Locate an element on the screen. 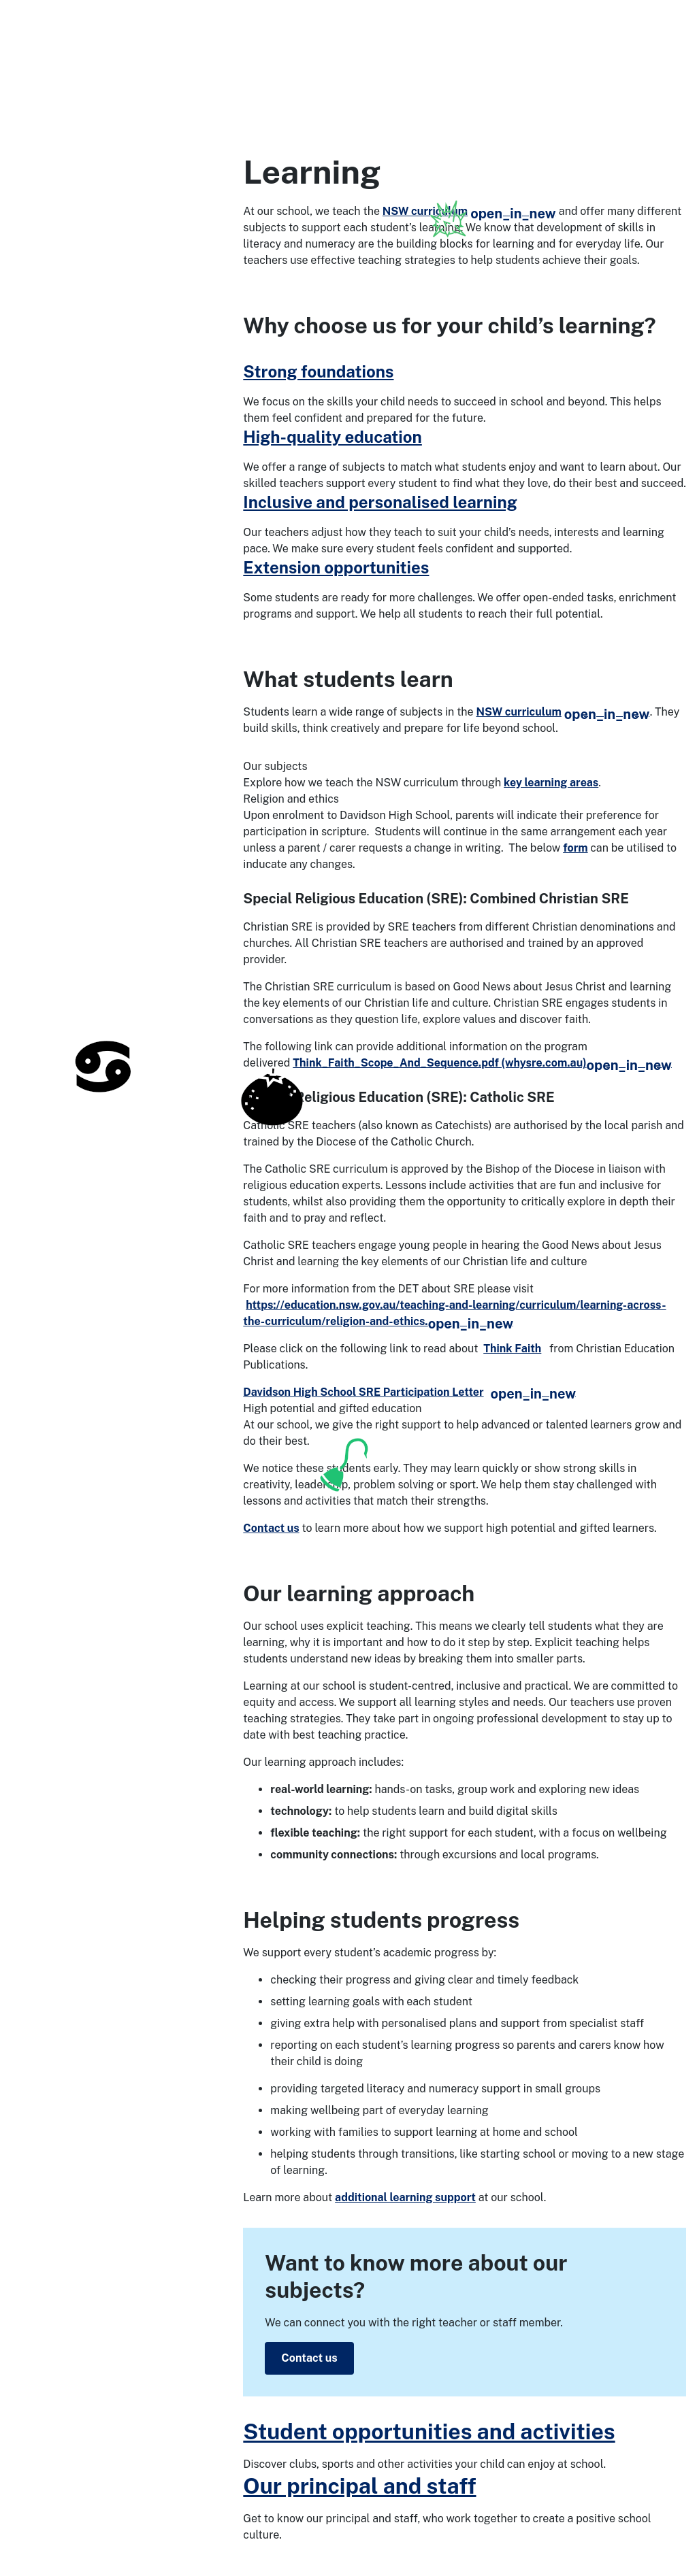 The width and height of the screenshot is (697, 2576). select tangerine or citrus fruit item is located at coordinates (272, 1097).